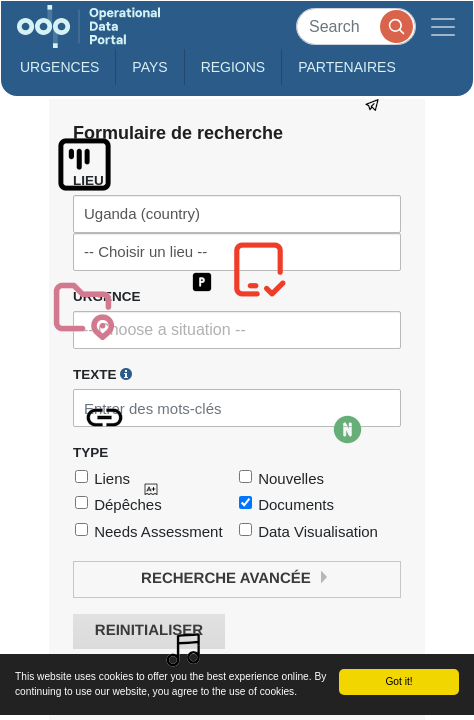  Describe the element at coordinates (104, 417) in the screenshot. I see `insert a hyperlink` at that location.